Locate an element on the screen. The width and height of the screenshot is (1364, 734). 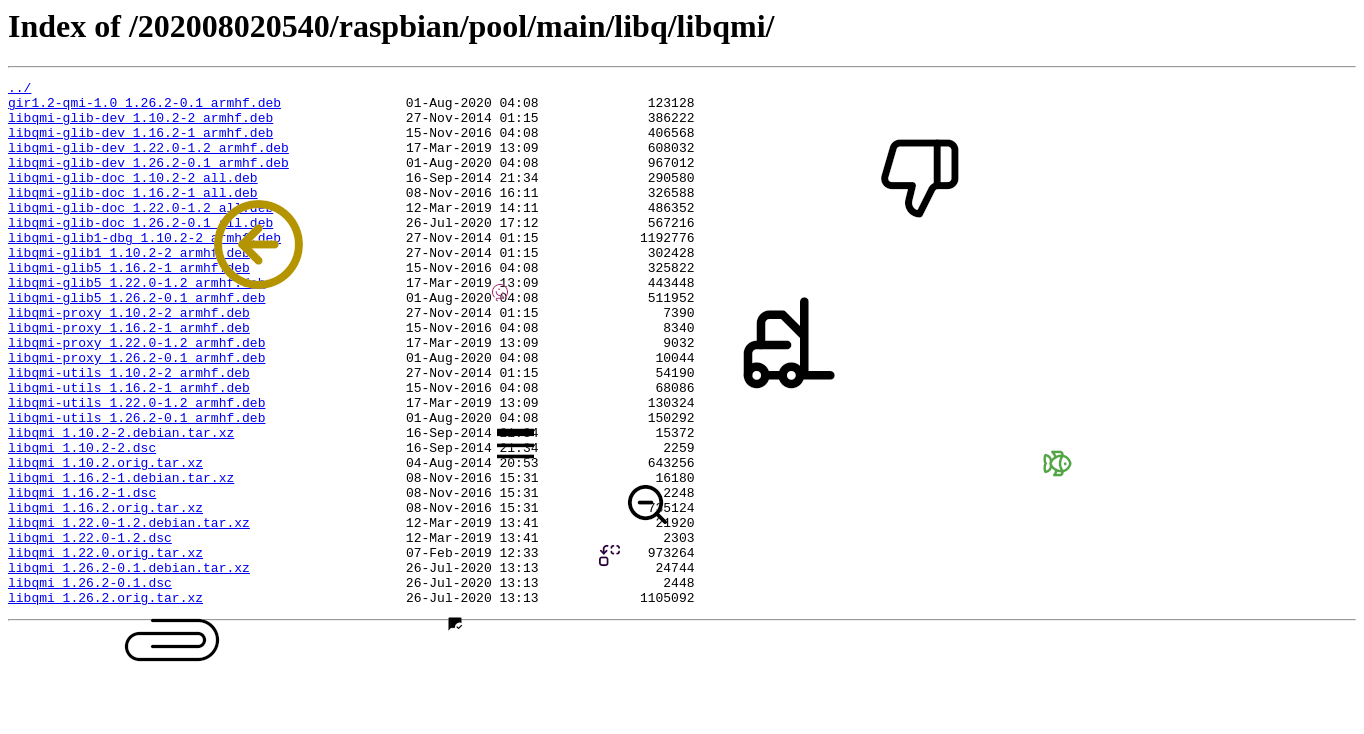
replace or swap an item is located at coordinates (609, 555).